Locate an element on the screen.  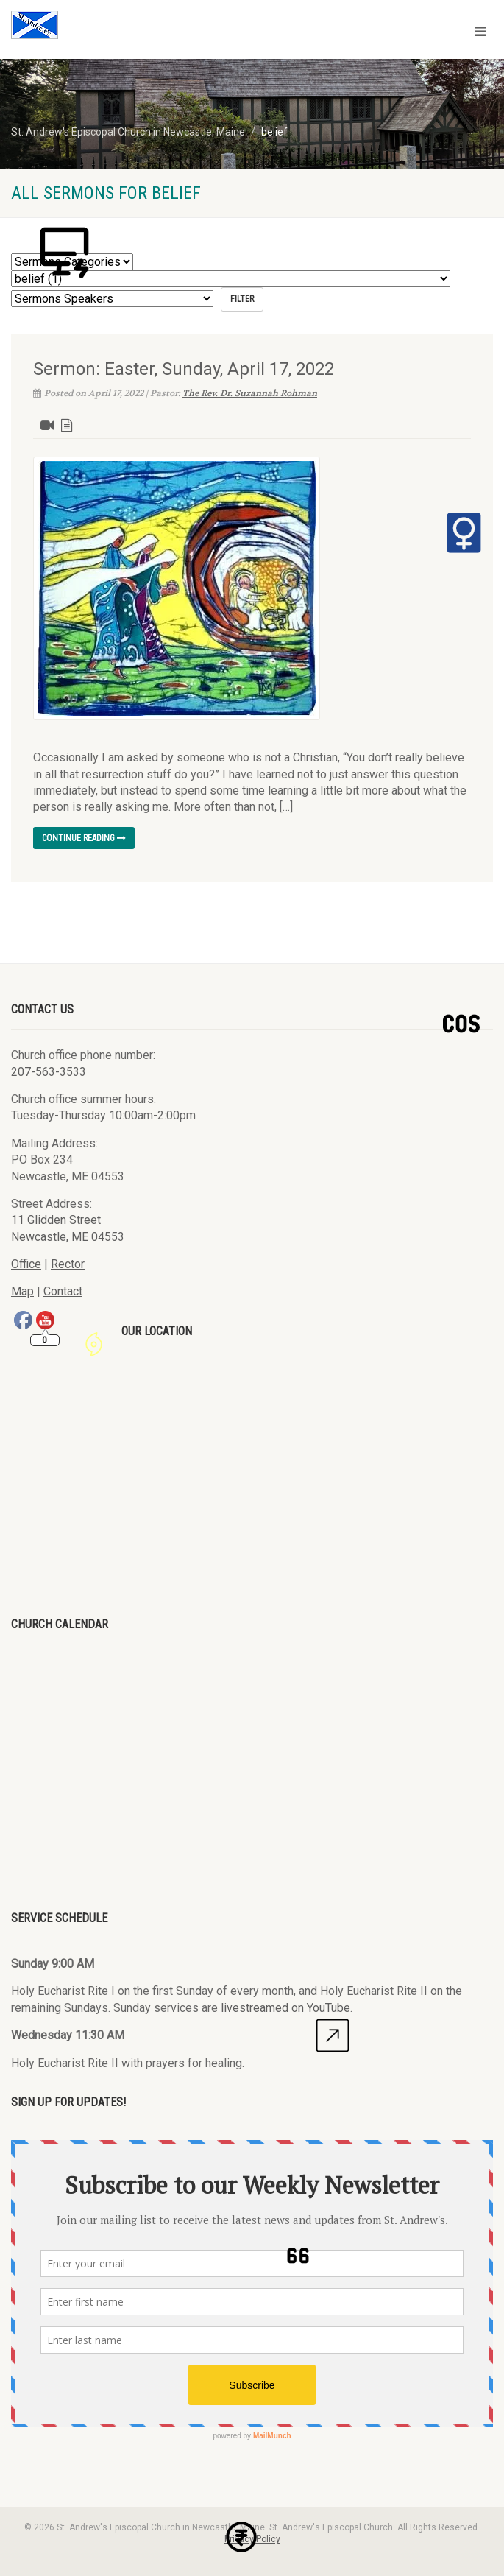
open link in new window is located at coordinates (333, 2035).